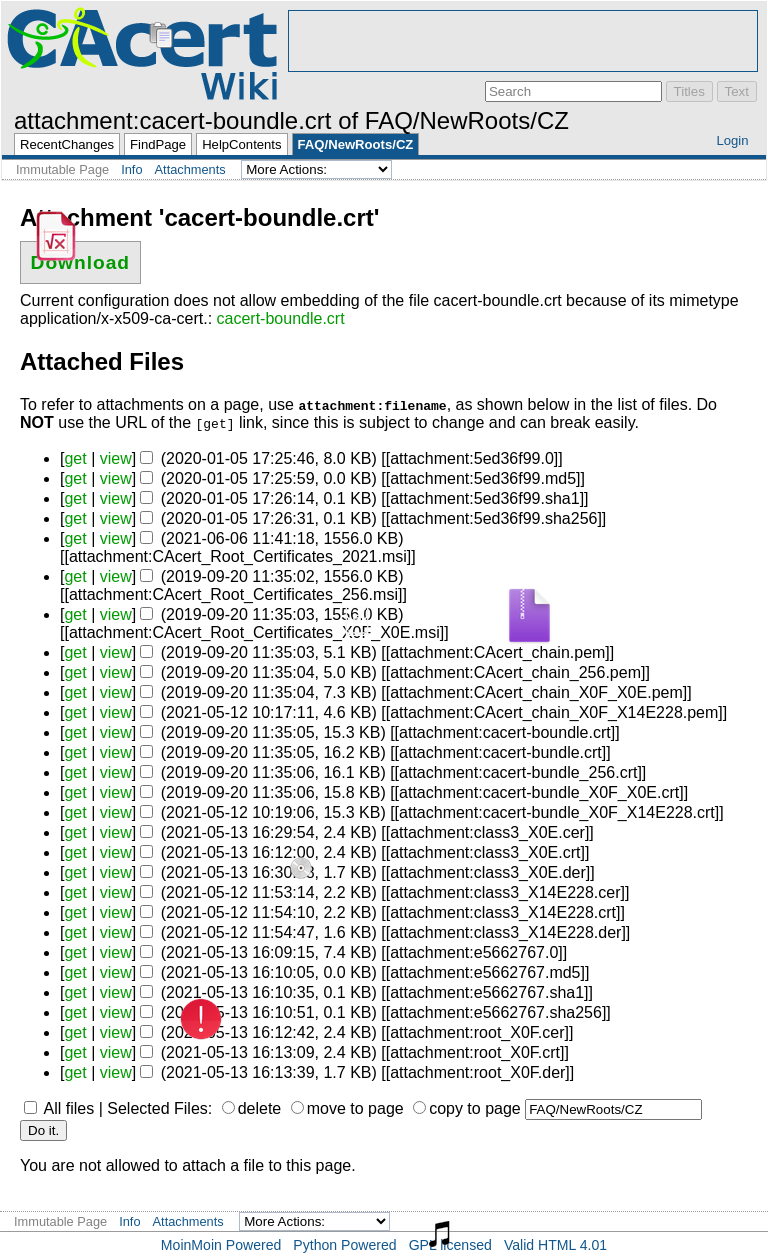  Describe the element at coordinates (357, 621) in the screenshot. I see `indicates storage quota or disk space limit` at that location.